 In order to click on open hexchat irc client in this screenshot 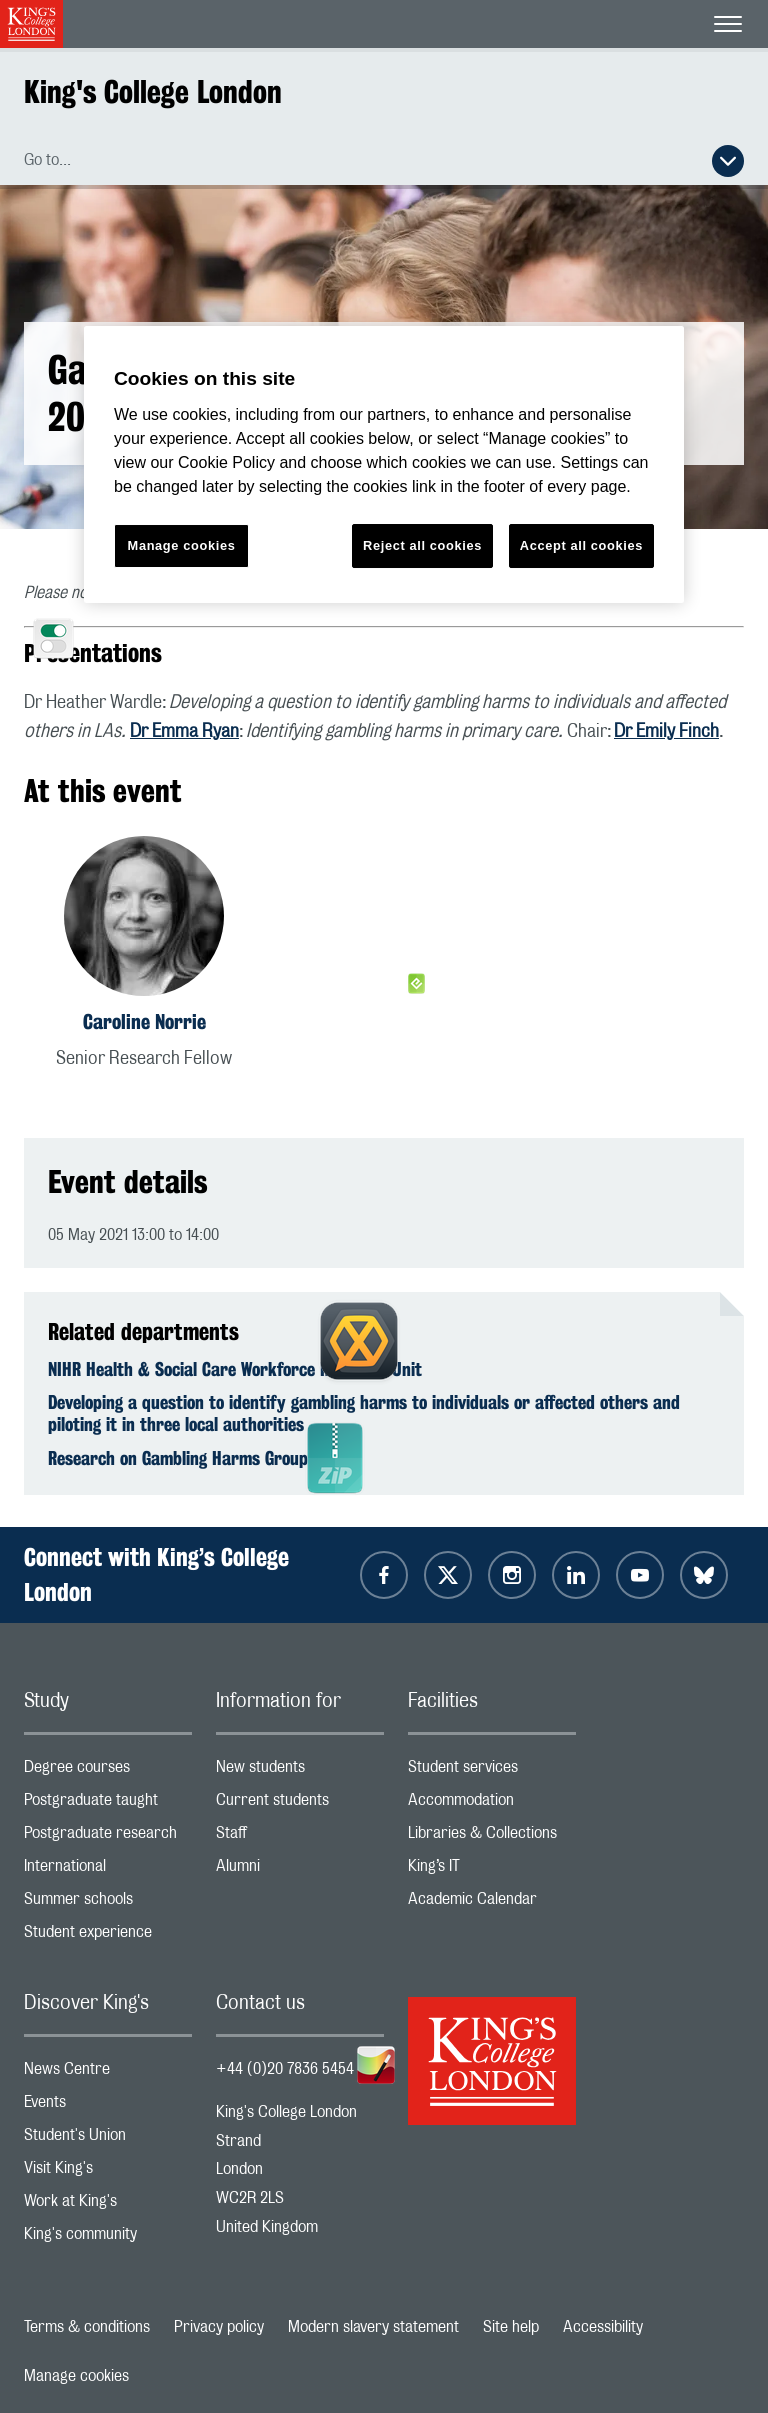, I will do `click(359, 1341)`.